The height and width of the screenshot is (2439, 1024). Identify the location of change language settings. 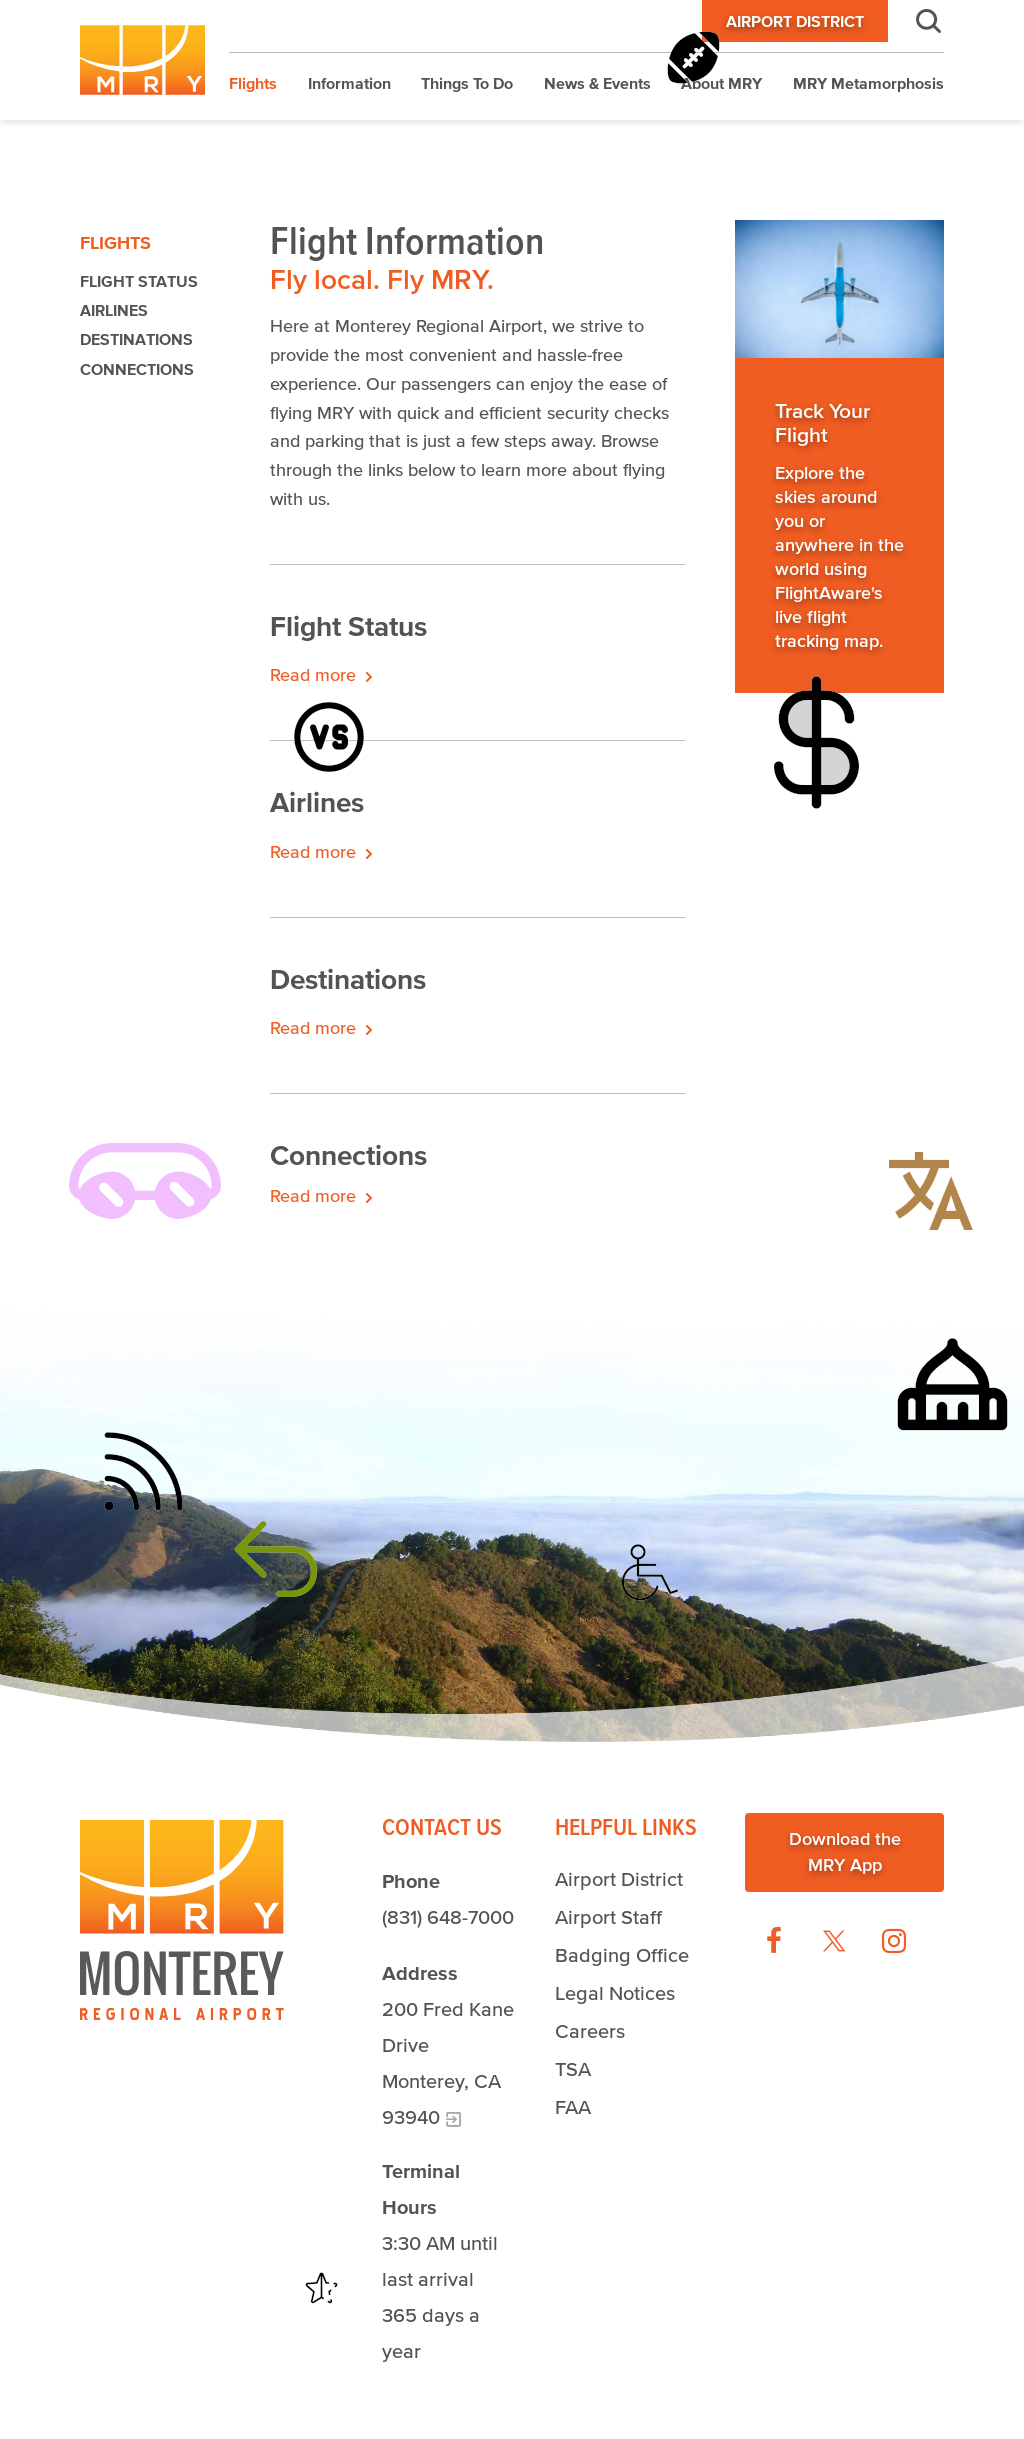
(931, 1191).